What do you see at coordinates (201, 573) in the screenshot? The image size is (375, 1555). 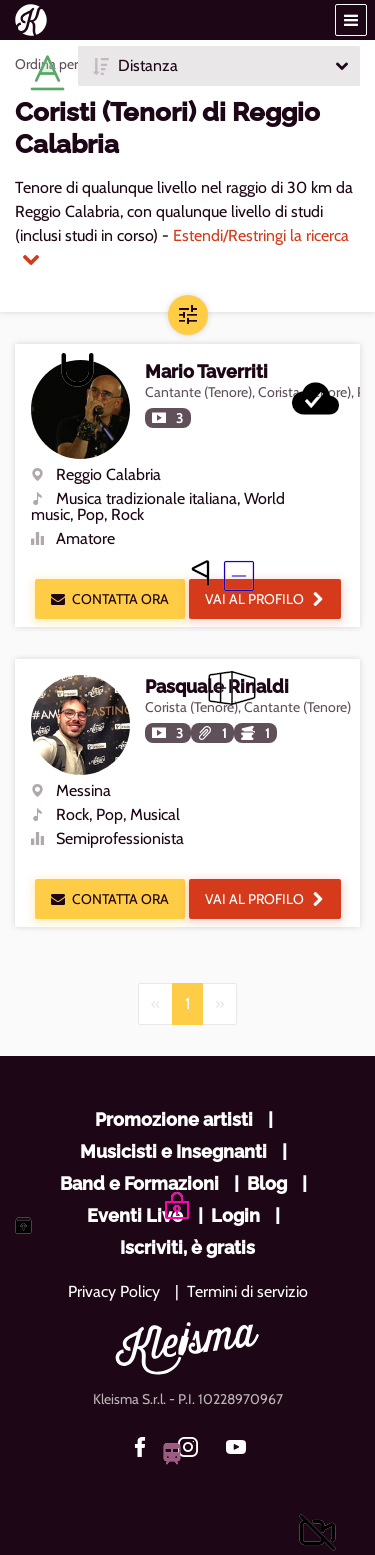 I see `mark or flag an item for review` at bounding box center [201, 573].